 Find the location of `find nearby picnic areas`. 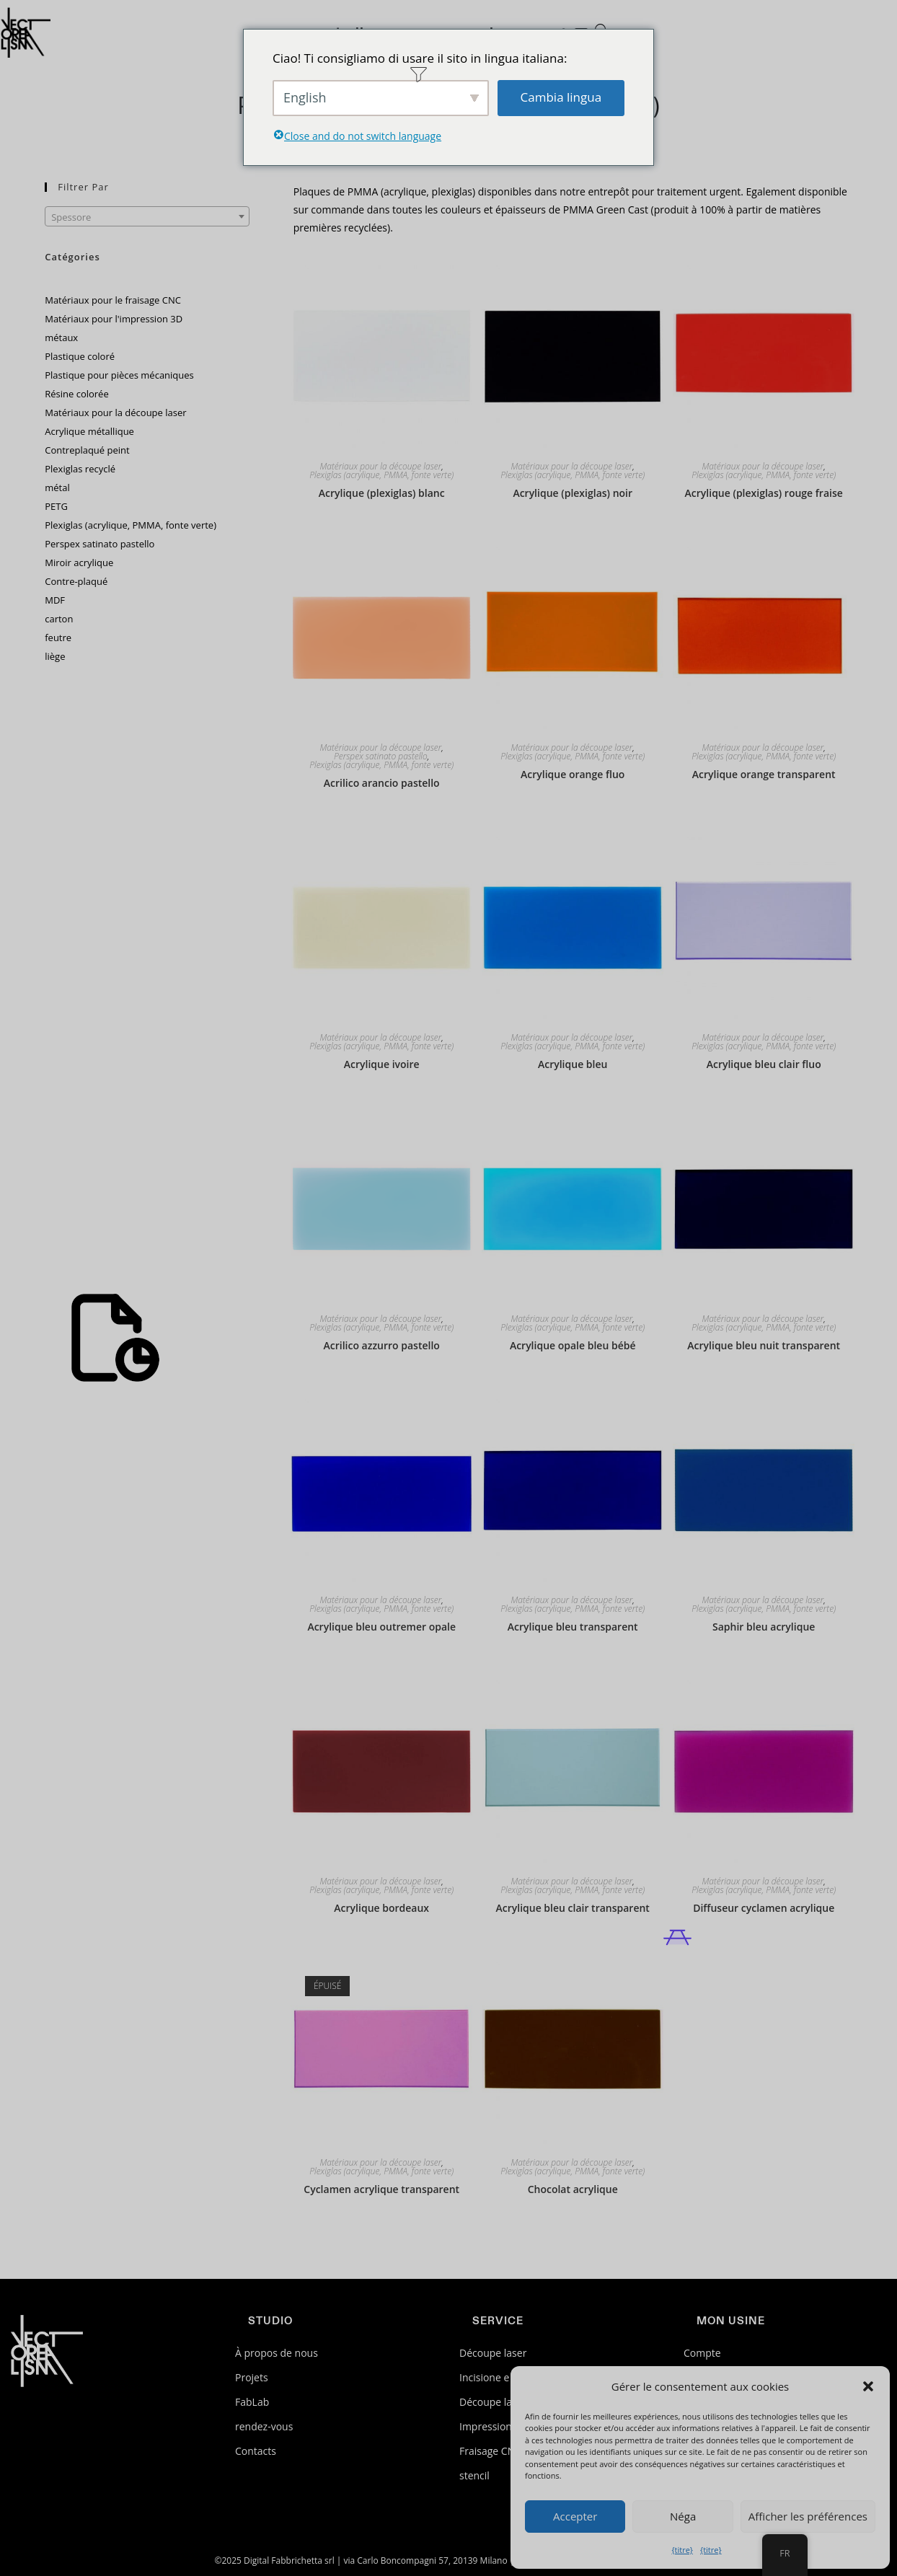

find nearby picnic areas is located at coordinates (677, 1937).